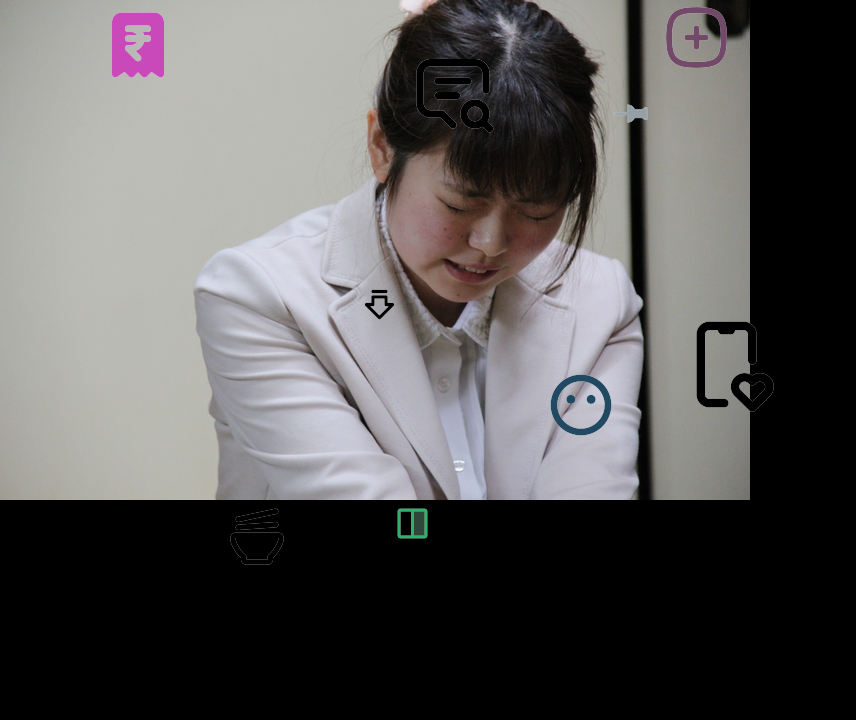  Describe the element at coordinates (453, 92) in the screenshot. I see `search through your messages` at that location.